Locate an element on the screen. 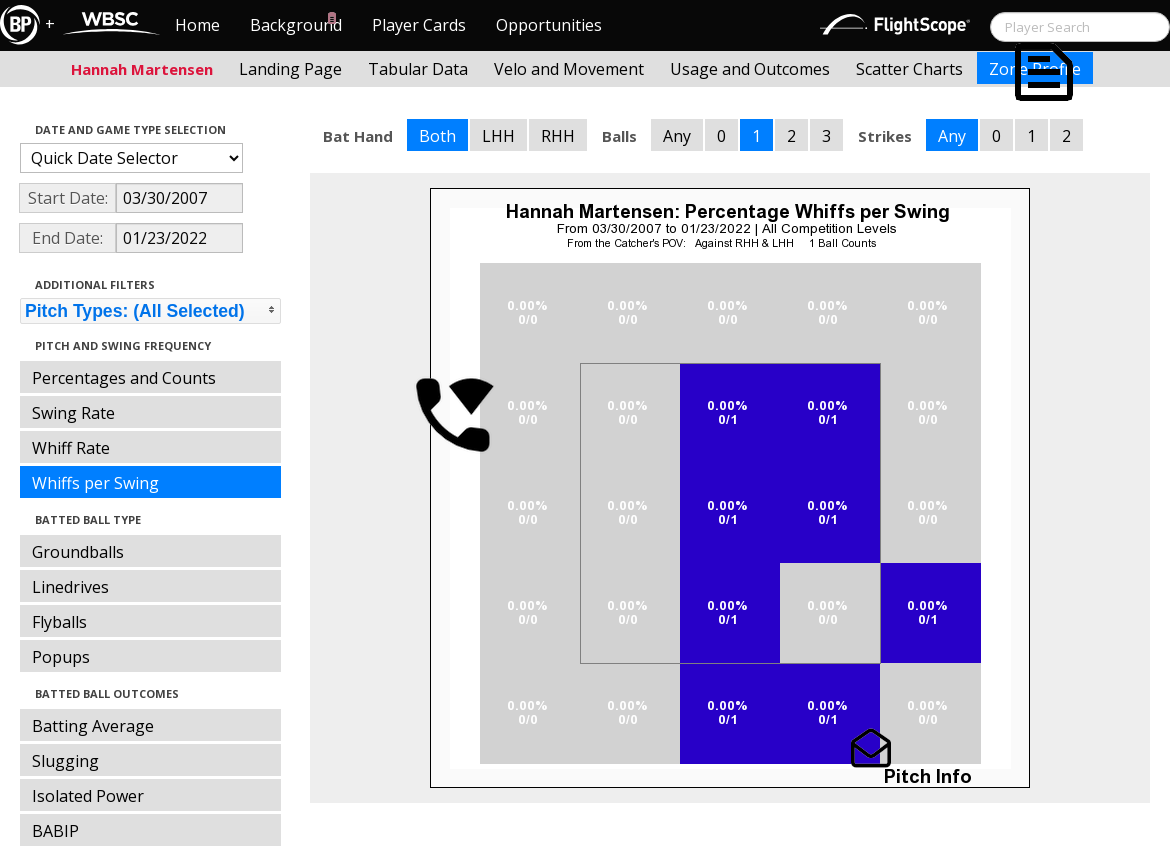  view an opened or read email is located at coordinates (871, 750).